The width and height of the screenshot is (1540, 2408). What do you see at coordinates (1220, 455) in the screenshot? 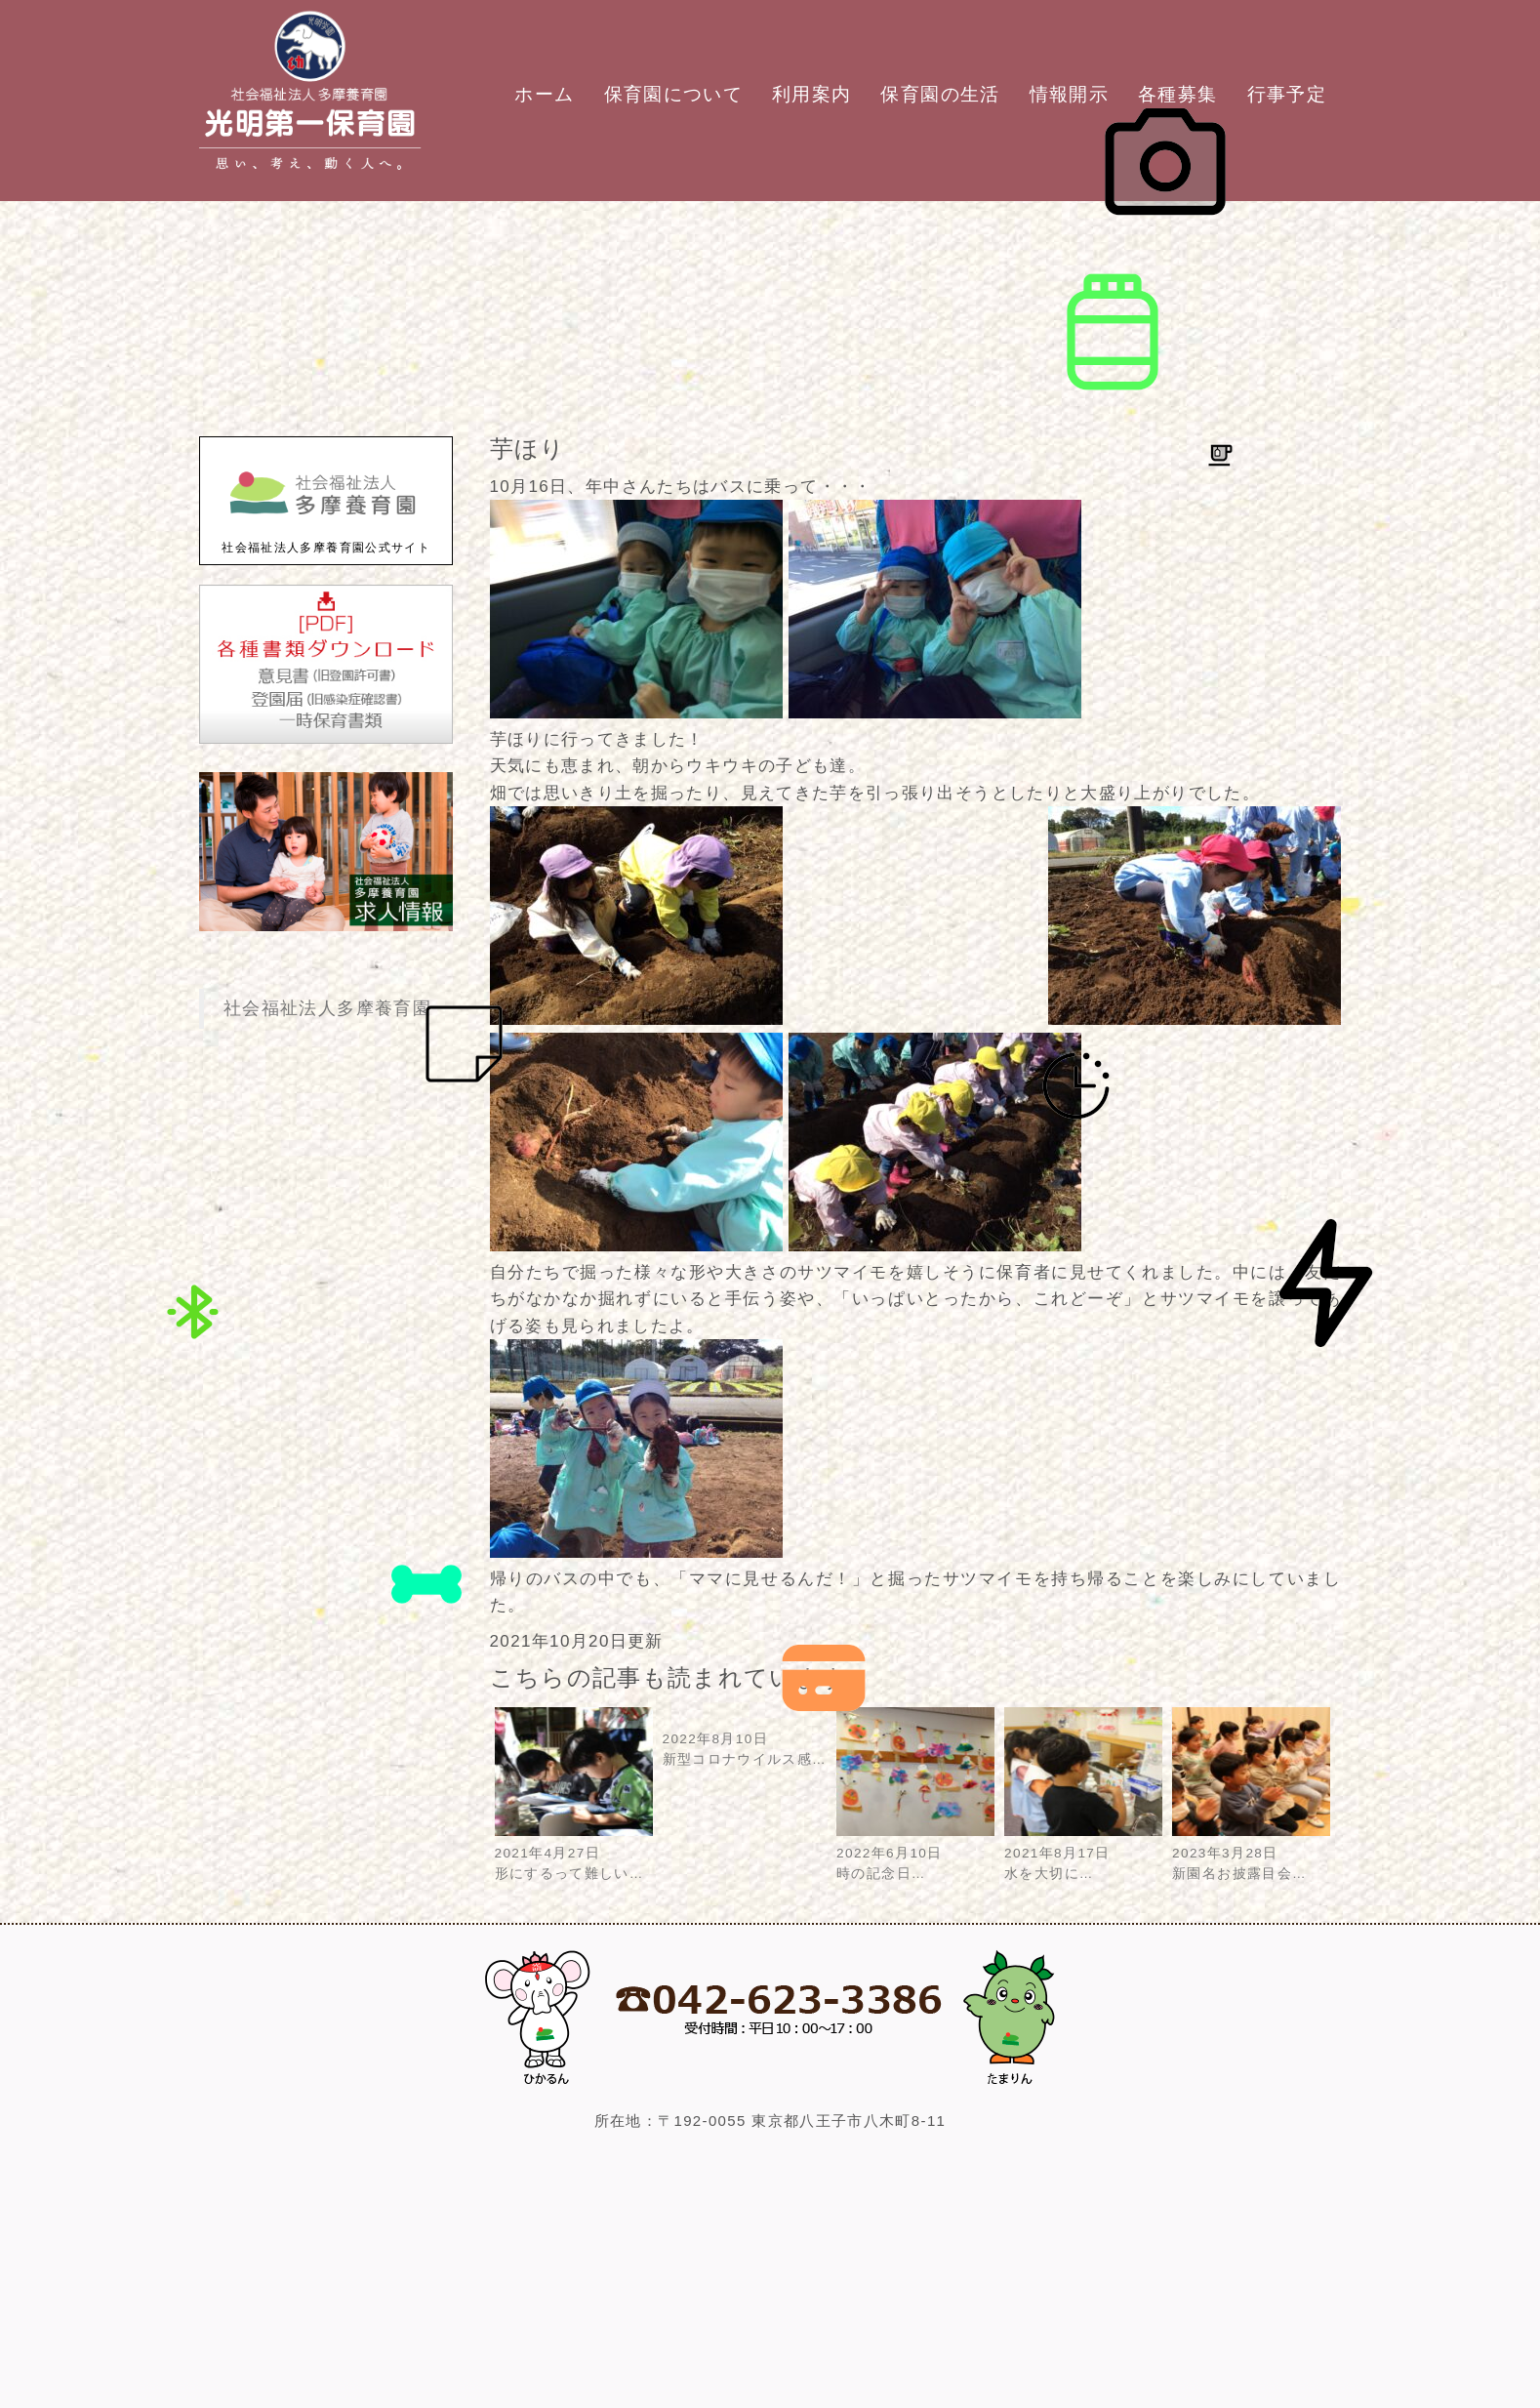
I see `access food and beverage emoji category` at bounding box center [1220, 455].